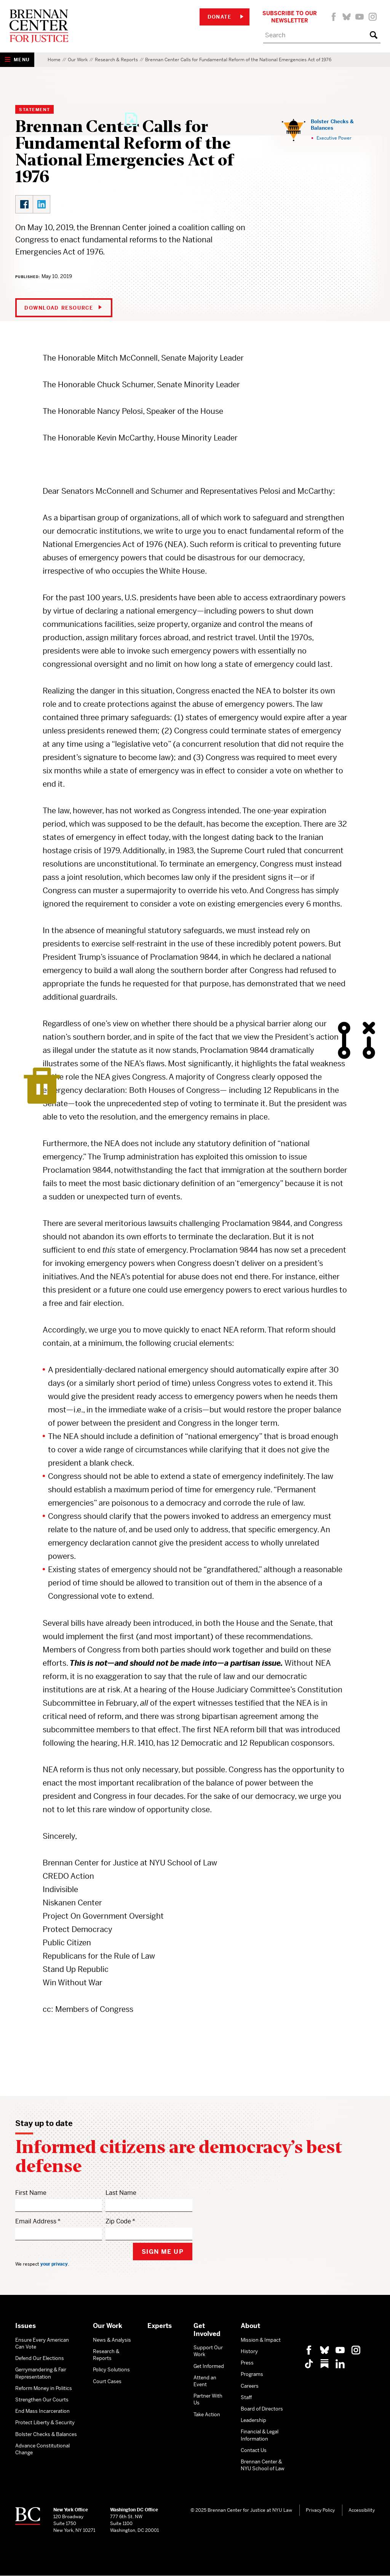 This screenshot has width=390, height=2576. What do you see at coordinates (42, 1086) in the screenshot?
I see `delete selected item` at bounding box center [42, 1086].